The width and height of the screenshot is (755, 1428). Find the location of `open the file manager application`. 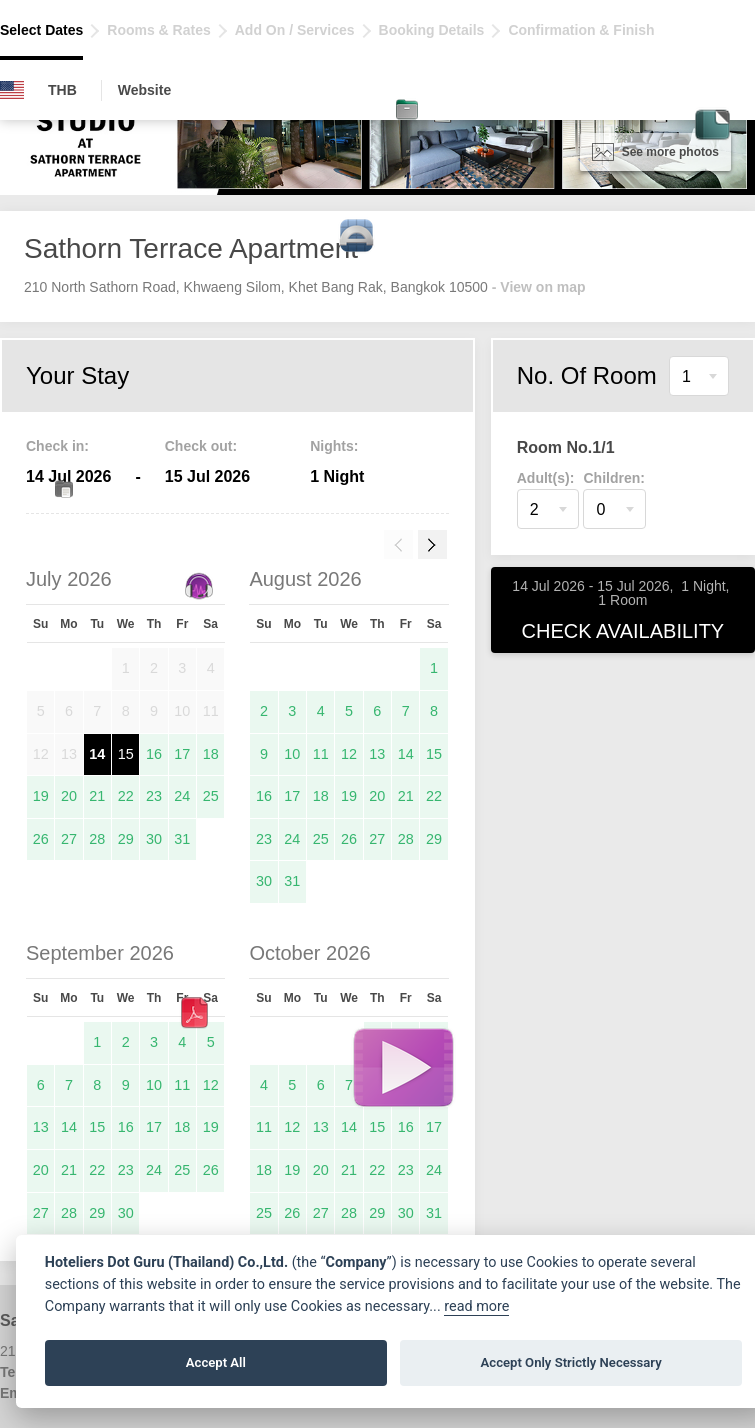

open the file manager application is located at coordinates (407, 109).